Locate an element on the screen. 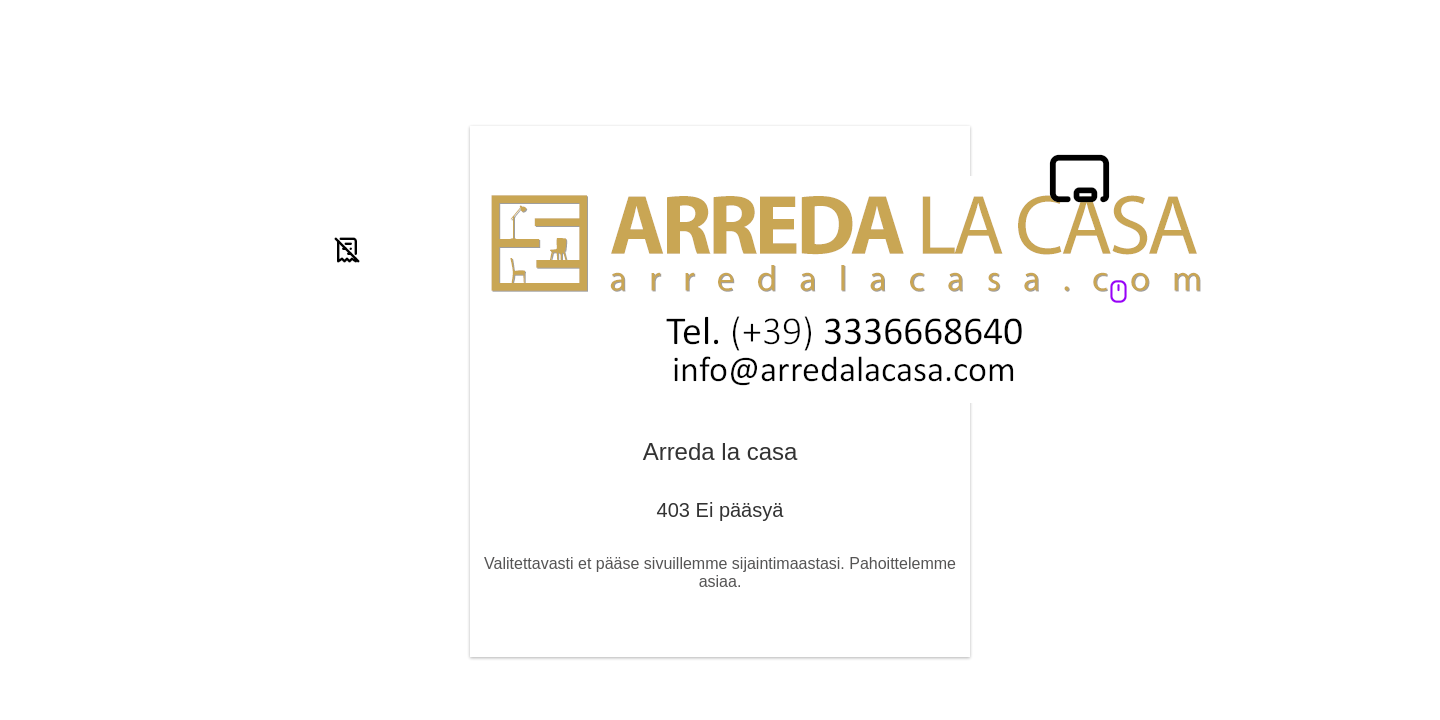 This screenshot has width=1440, height=720. open whiteboard or presentation mode is located at coordinates (1079, 178).